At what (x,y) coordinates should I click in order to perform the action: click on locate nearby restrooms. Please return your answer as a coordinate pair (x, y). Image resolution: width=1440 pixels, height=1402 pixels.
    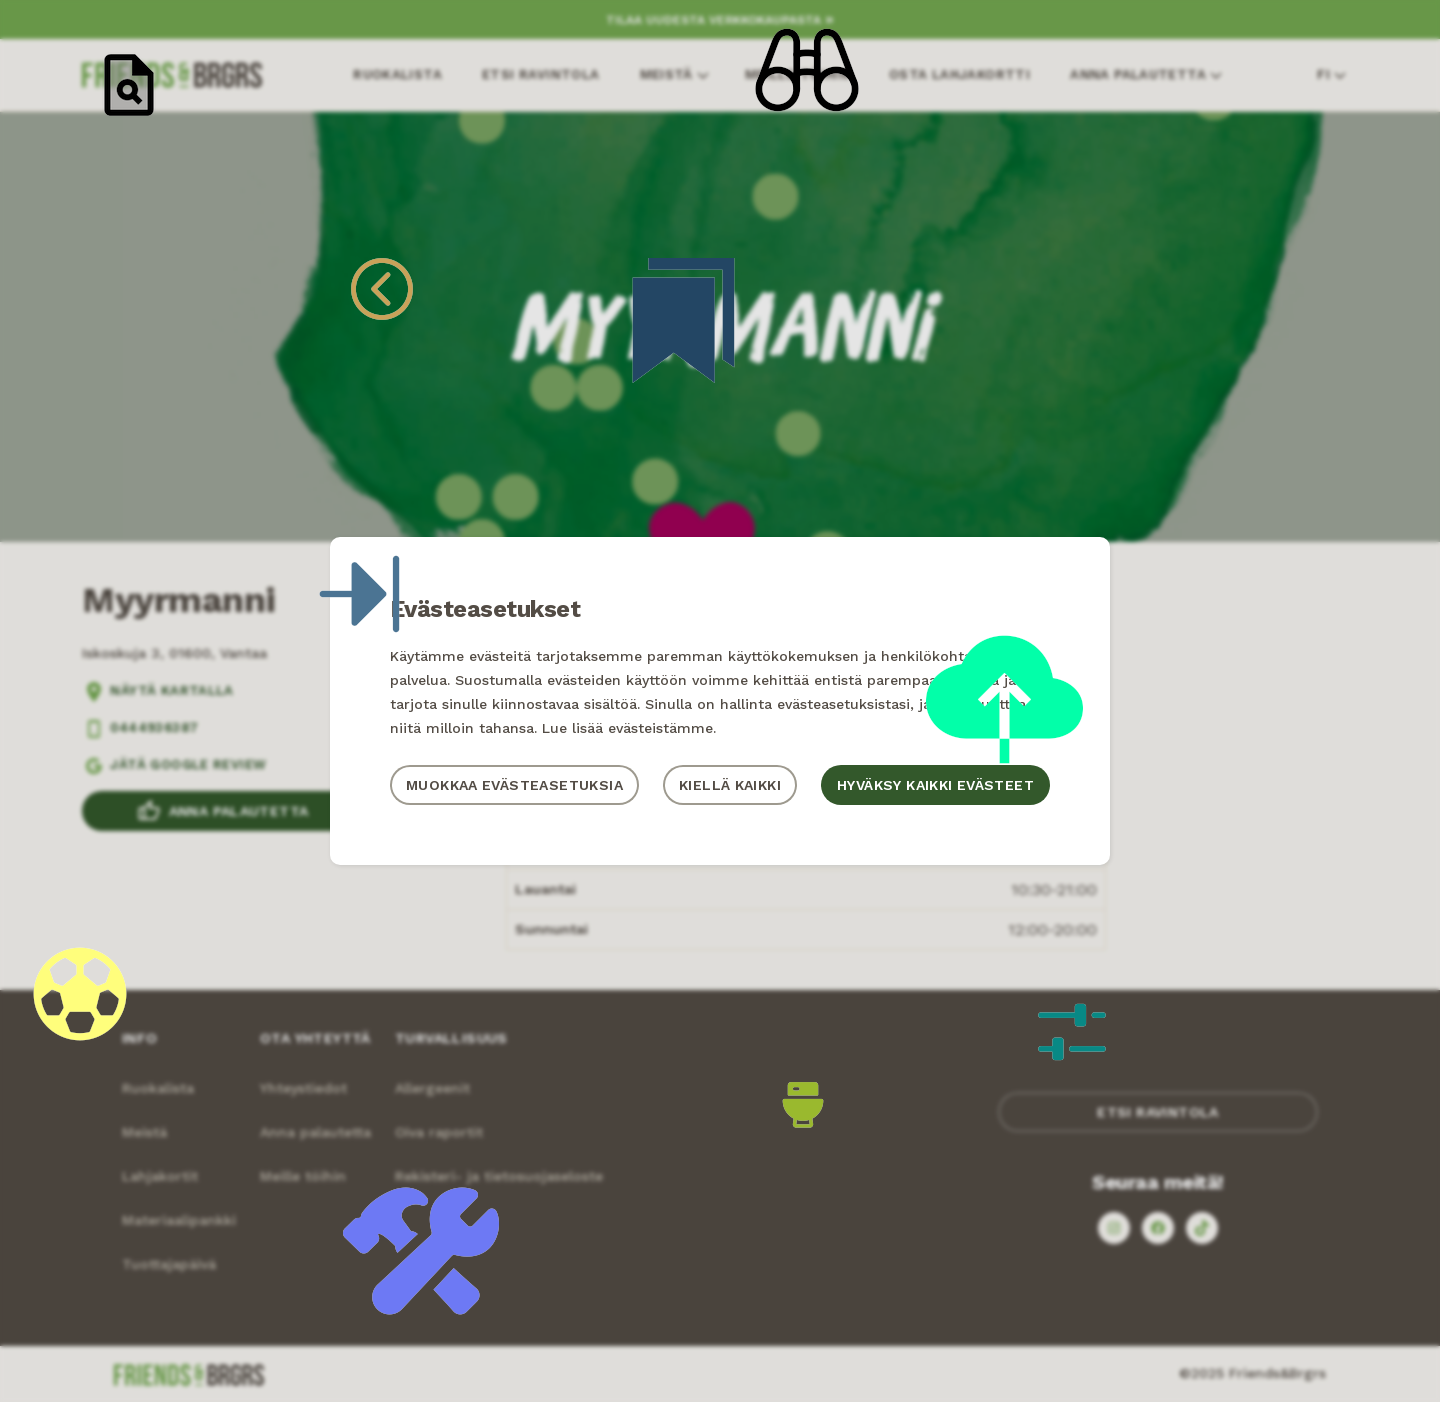
    Looking at the image, I should click on (803, 1104).